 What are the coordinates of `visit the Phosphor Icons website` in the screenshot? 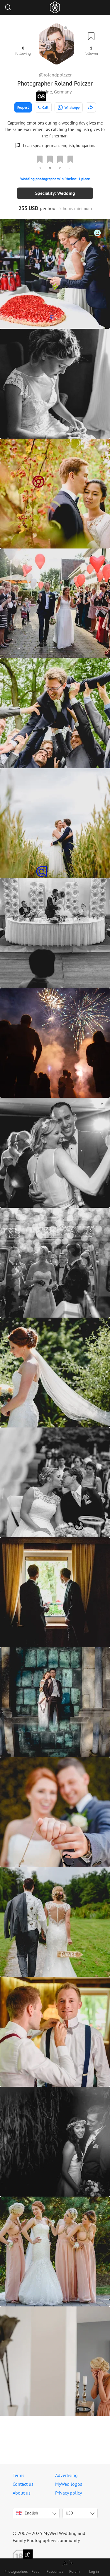 It's located at (52, 318).